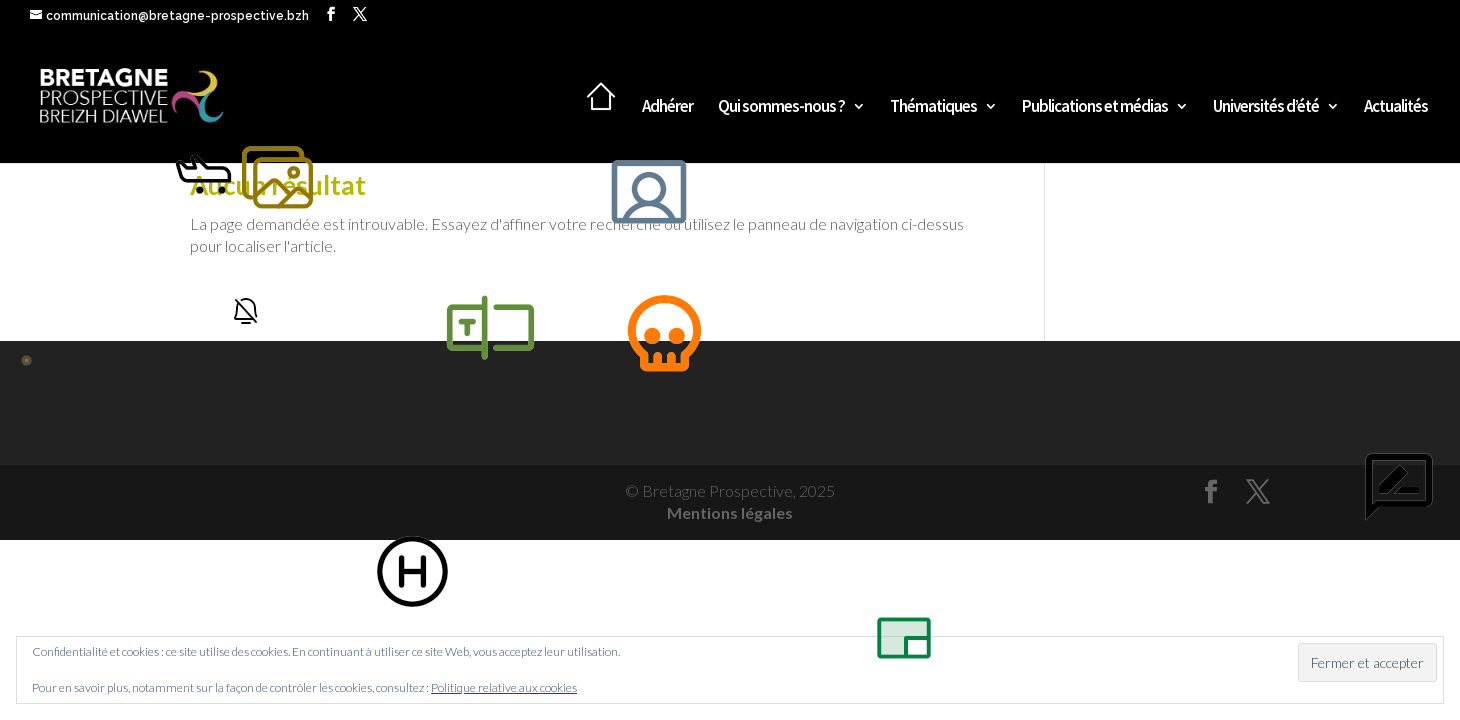  I want to click on enable picture-in-picture mode, so click(904, 638).